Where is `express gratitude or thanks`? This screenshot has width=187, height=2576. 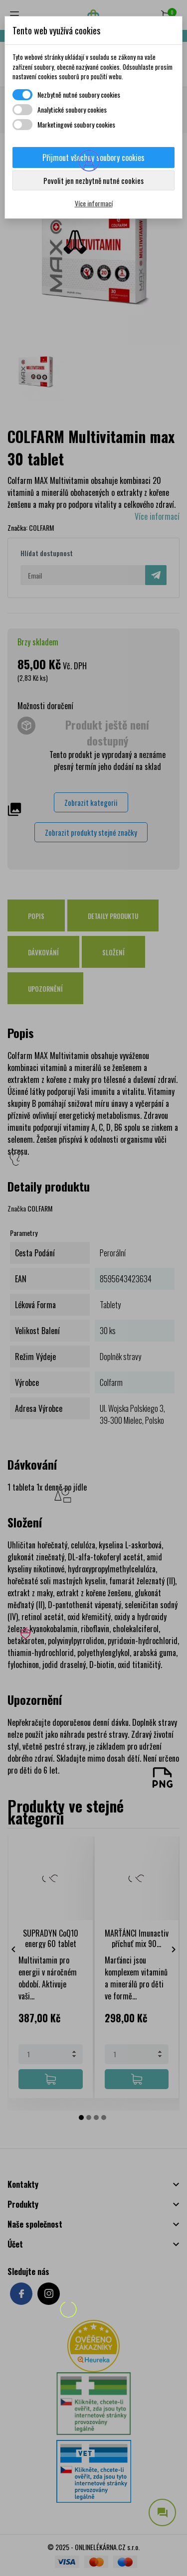
express gratitude or thanks is located at coordinates (75, 242).